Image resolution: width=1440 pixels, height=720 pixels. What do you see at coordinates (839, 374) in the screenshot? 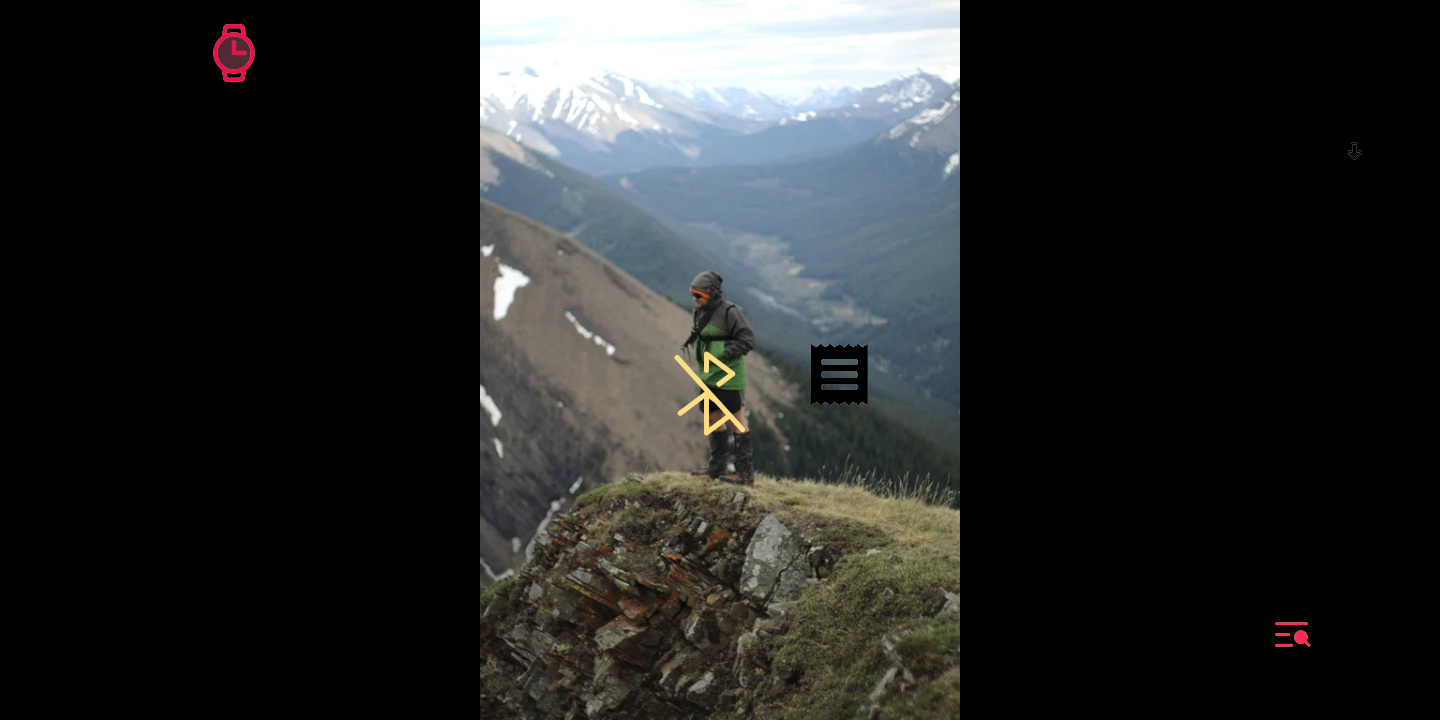
I see `view purchase receipt or transaction history` at bounding box center [839, 374].